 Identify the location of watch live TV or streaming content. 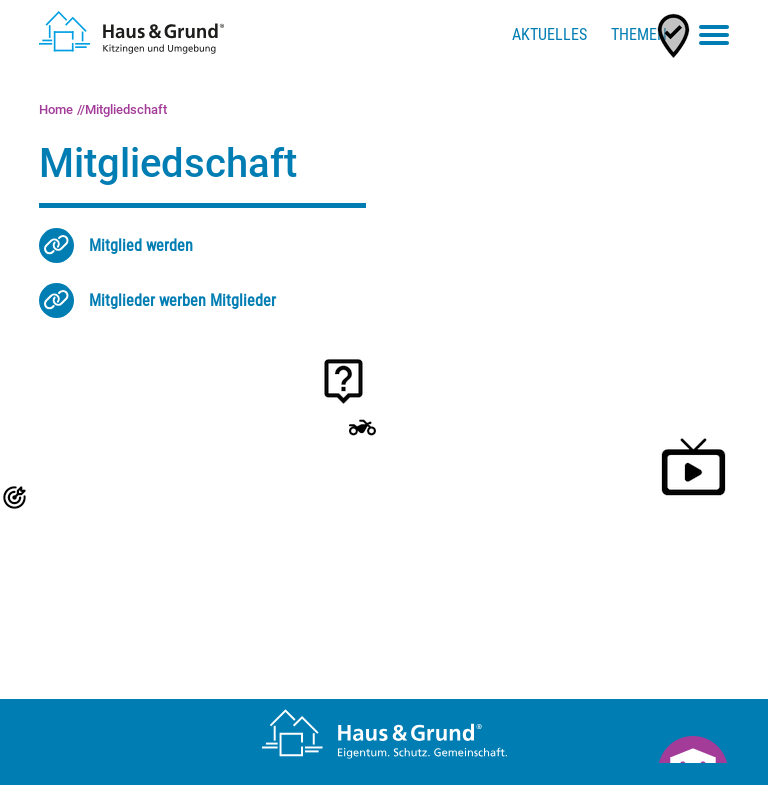
(693, 466).